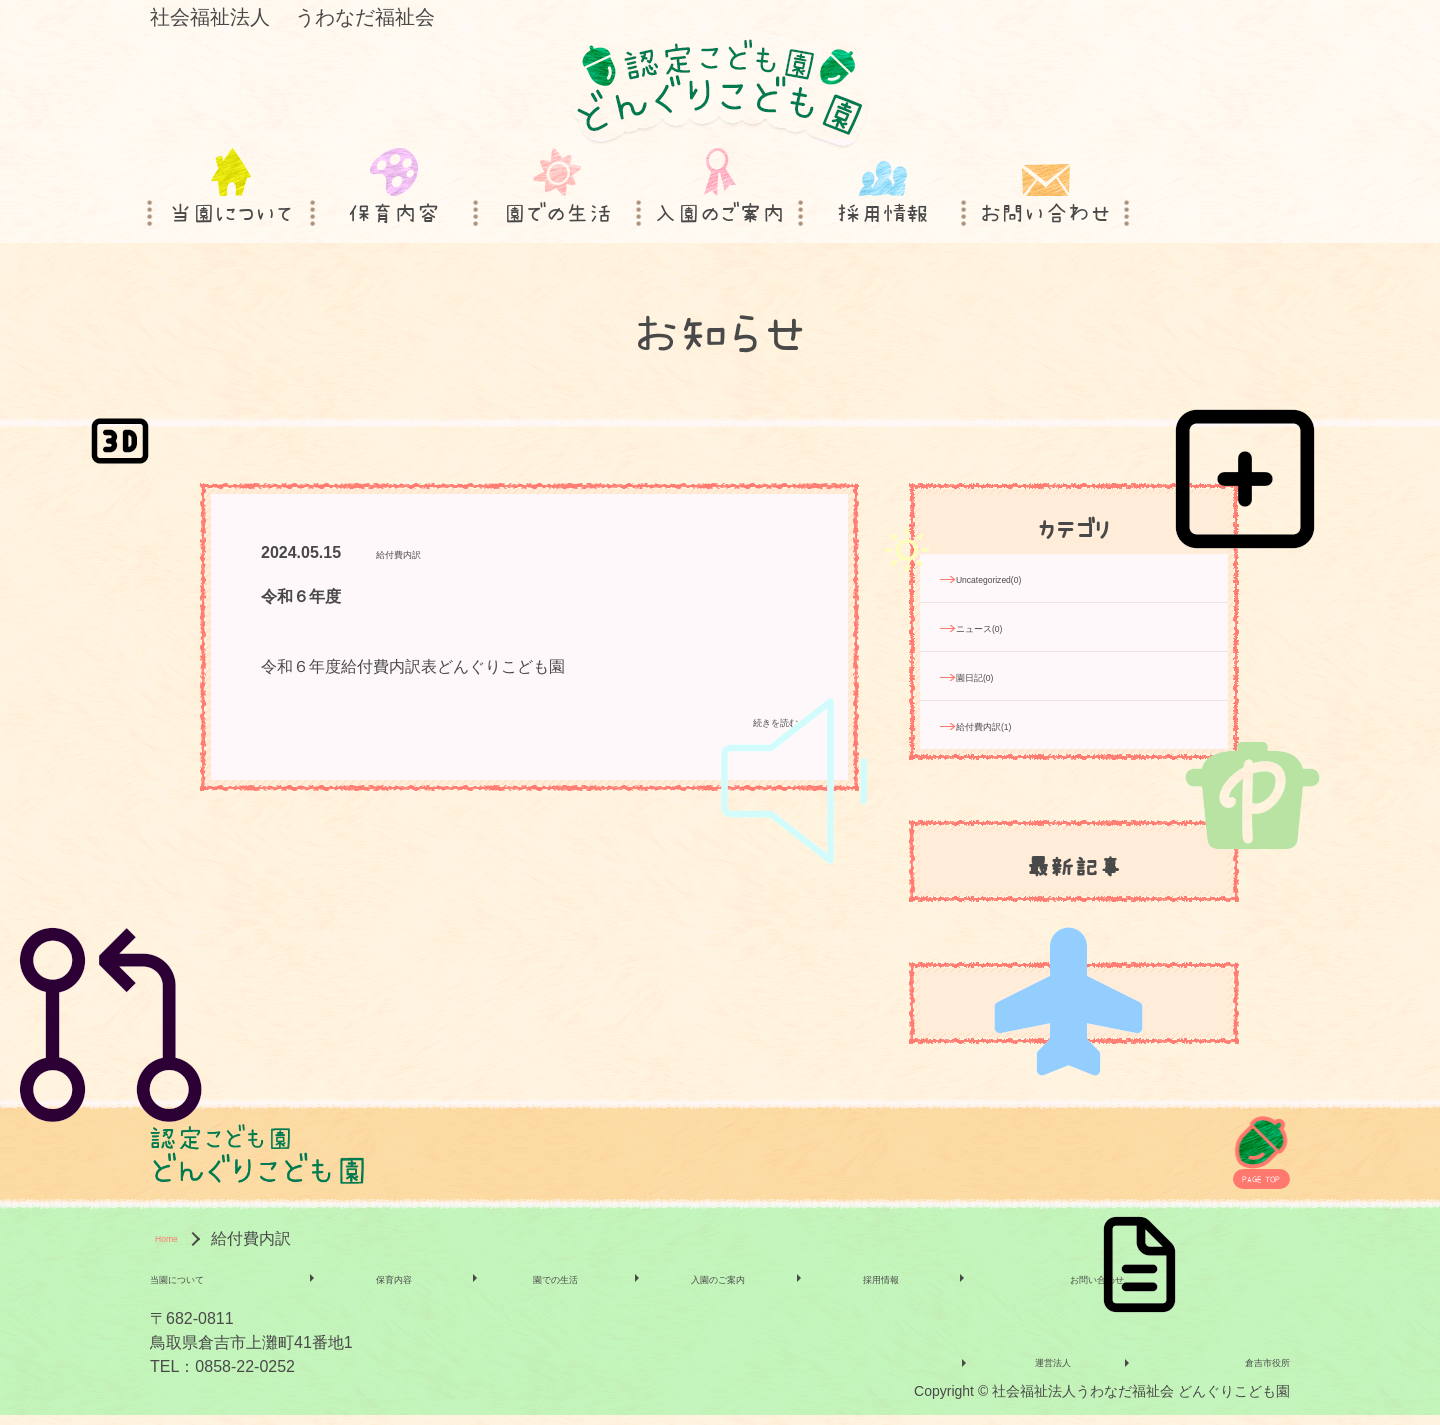  Describe the element at coordinates (1068, 1001) in the screenshot. I see `enable airplane mode` at that location.